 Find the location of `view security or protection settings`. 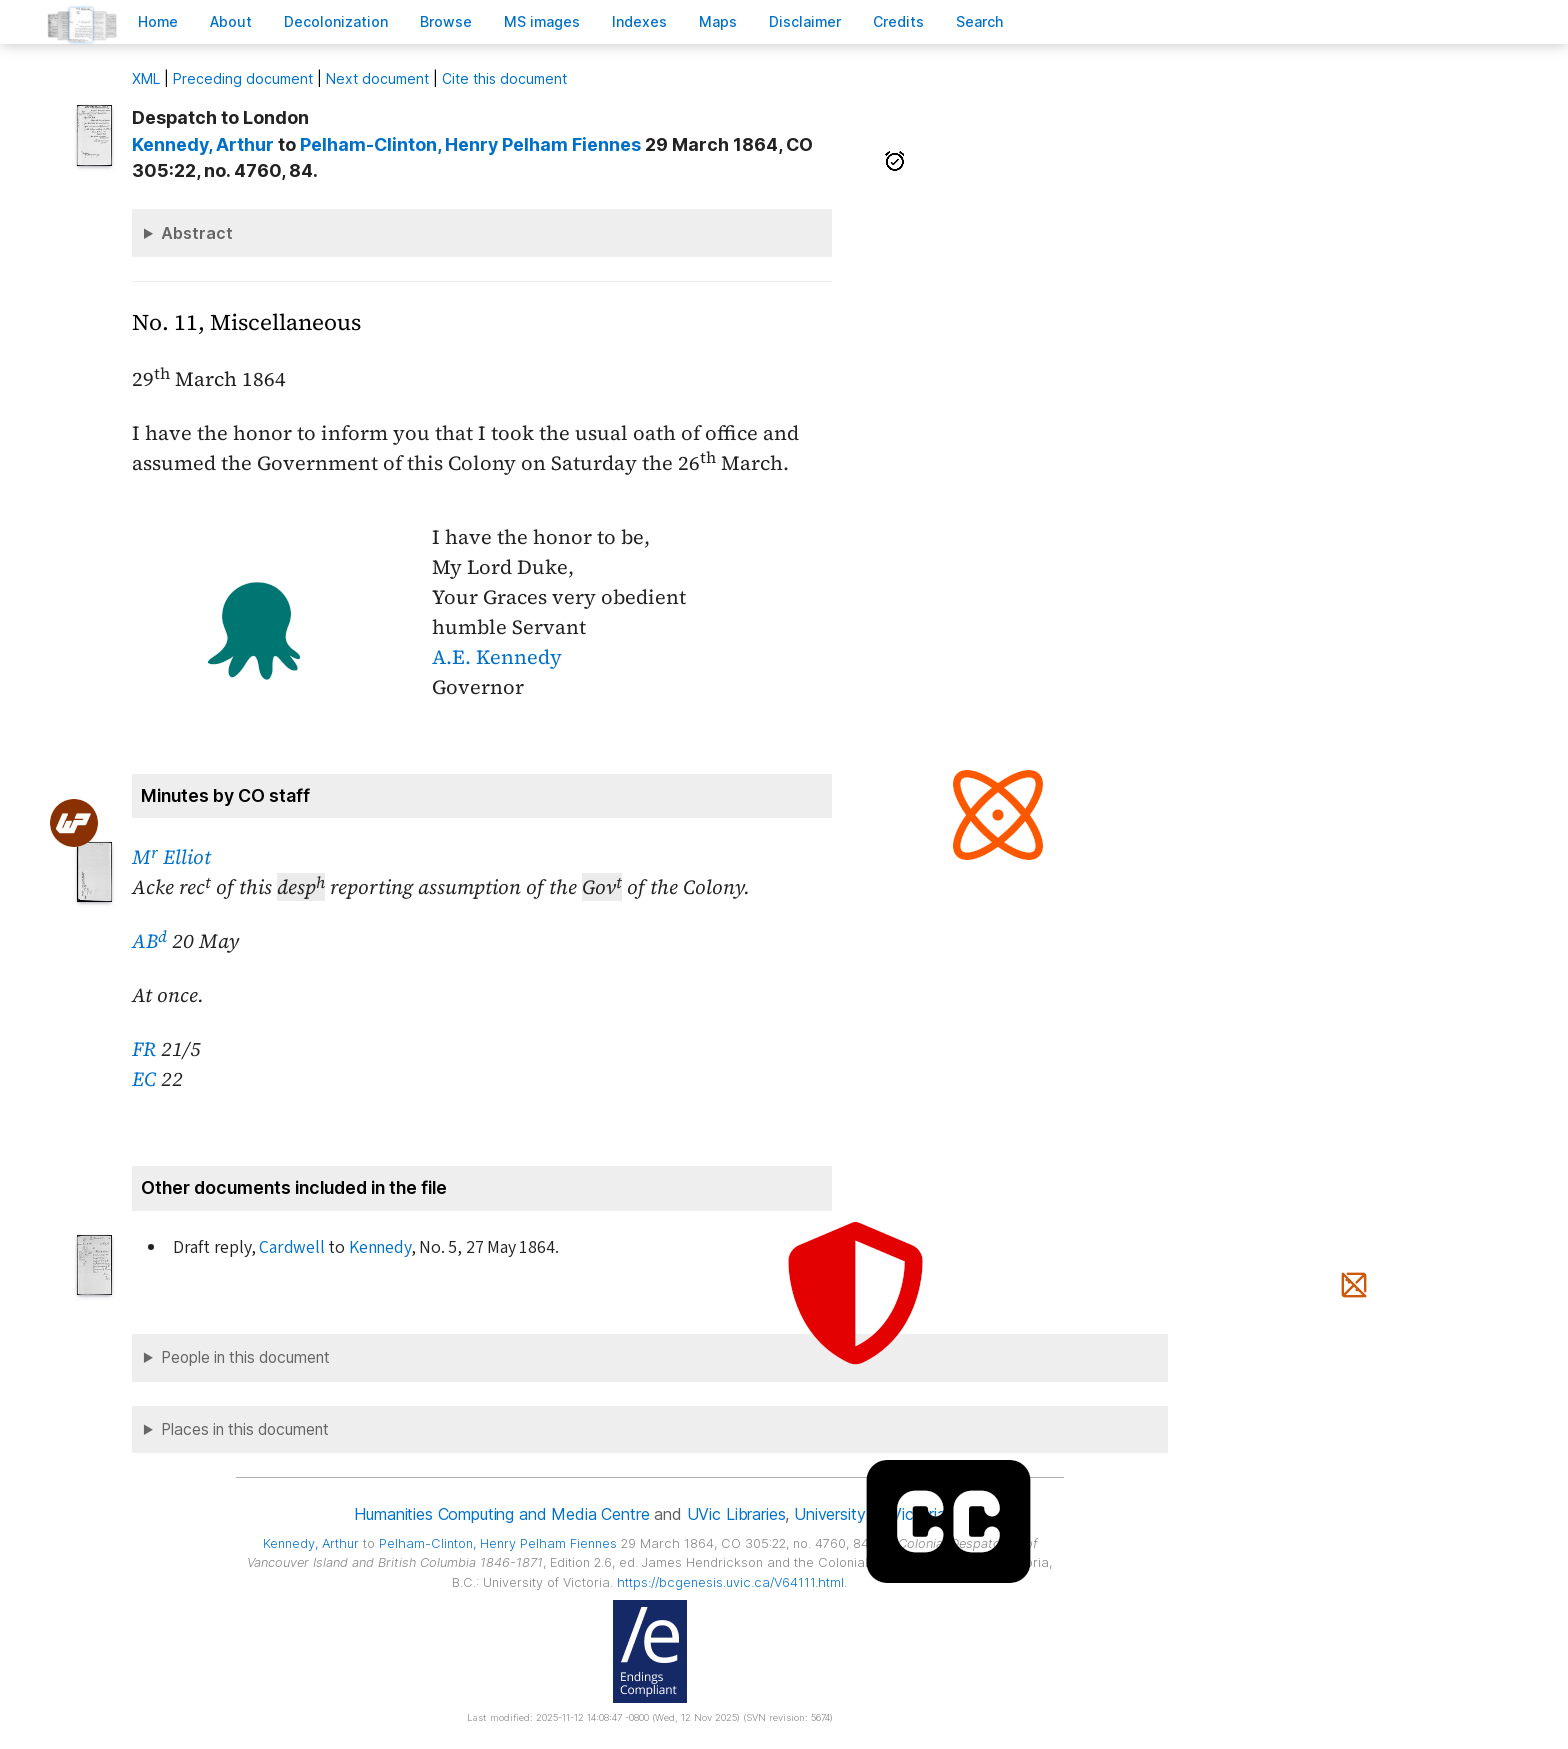

view security or protection settings is located at coordinates (855, 1293).